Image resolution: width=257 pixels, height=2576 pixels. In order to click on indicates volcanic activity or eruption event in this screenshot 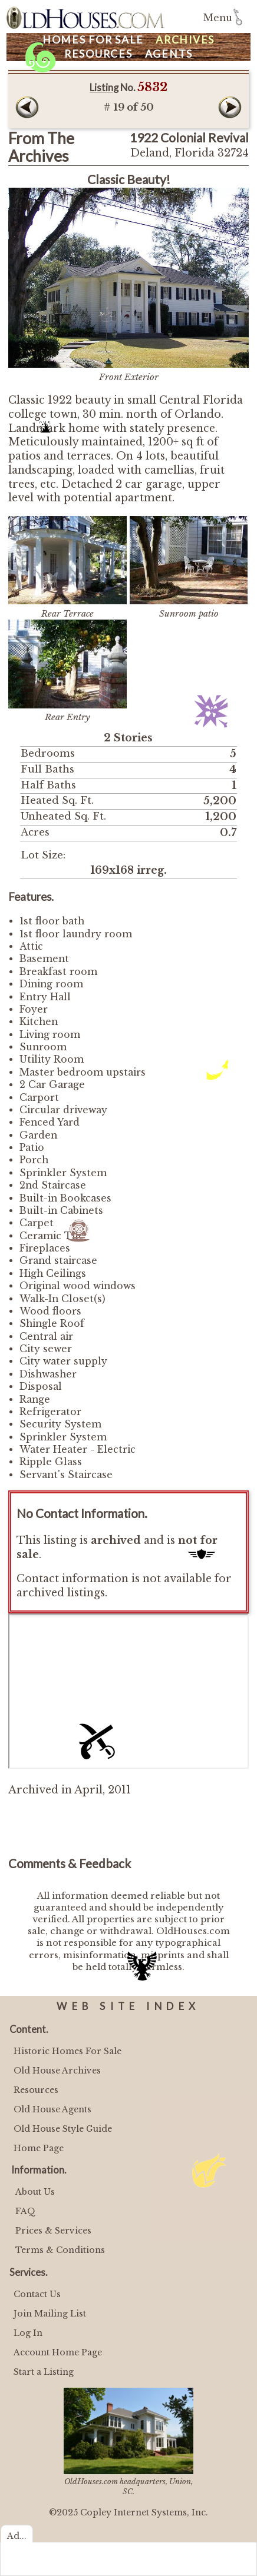, I will do `click(45, 427)`.